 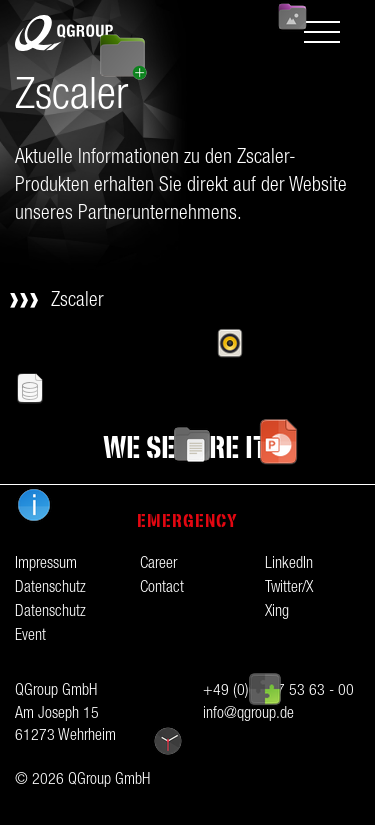 I want to click on open a file or document, so click(x=192, y=444).